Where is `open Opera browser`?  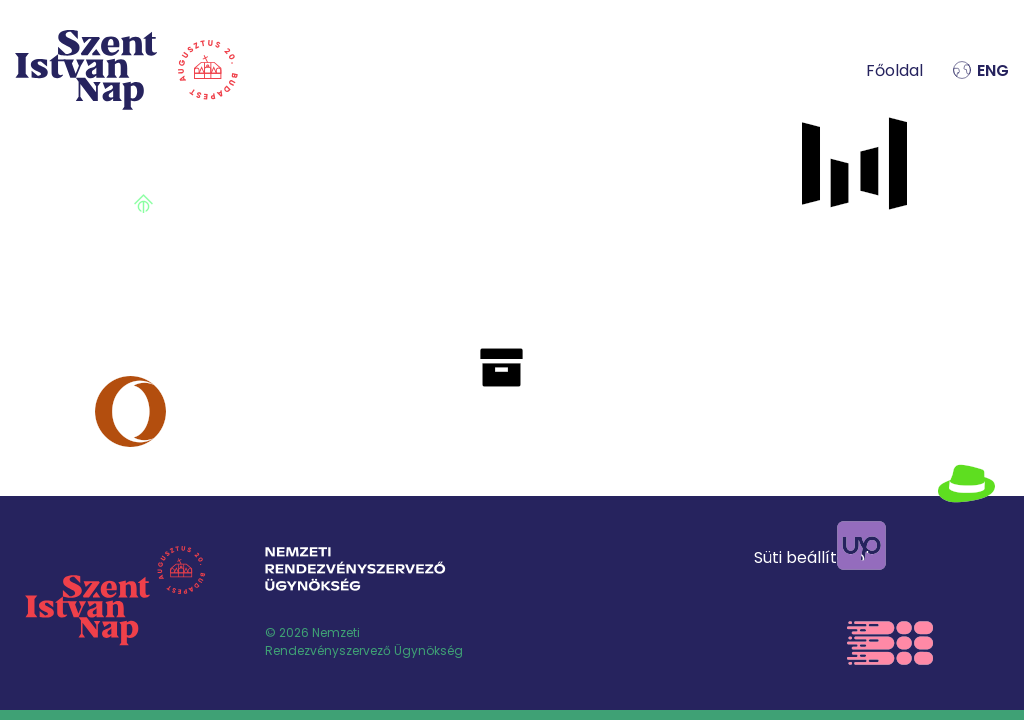 open Opera browser is located at coordinates (130, 411).